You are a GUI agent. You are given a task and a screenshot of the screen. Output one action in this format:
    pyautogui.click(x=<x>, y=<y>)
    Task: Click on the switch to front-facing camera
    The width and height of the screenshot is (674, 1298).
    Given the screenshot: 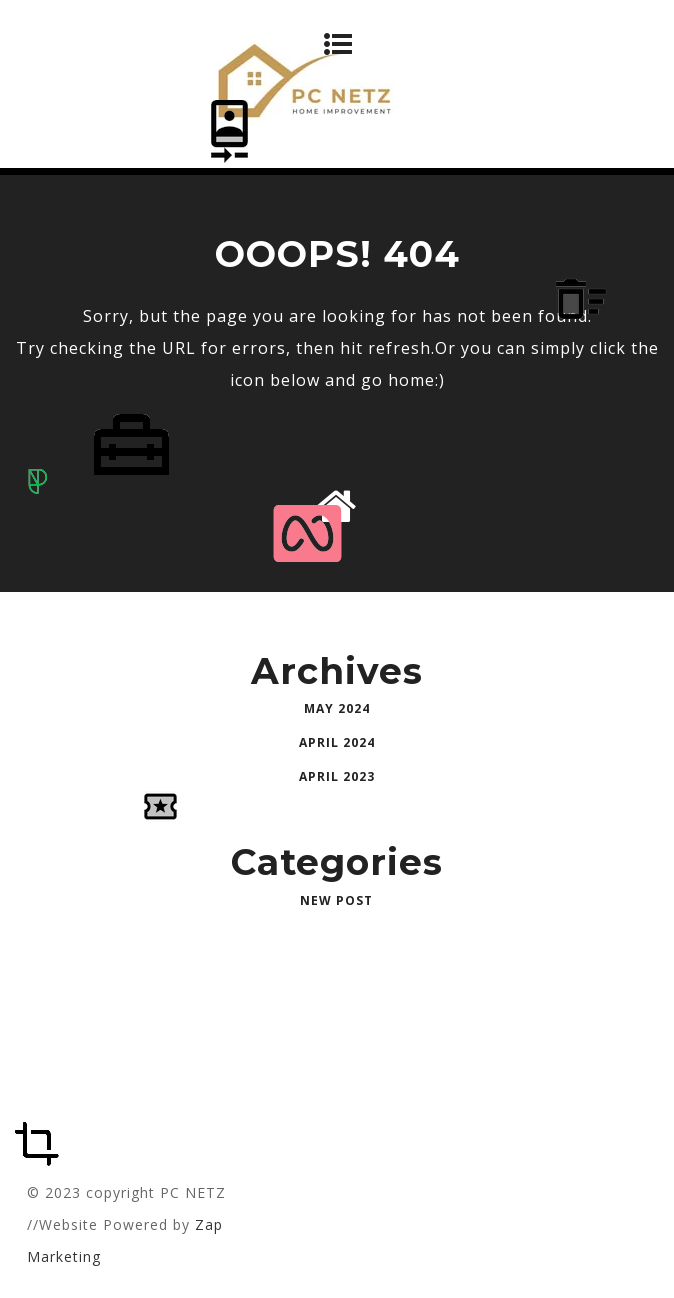 What is the action you would take?
    pyautogui.click(x=229, y=131)
    